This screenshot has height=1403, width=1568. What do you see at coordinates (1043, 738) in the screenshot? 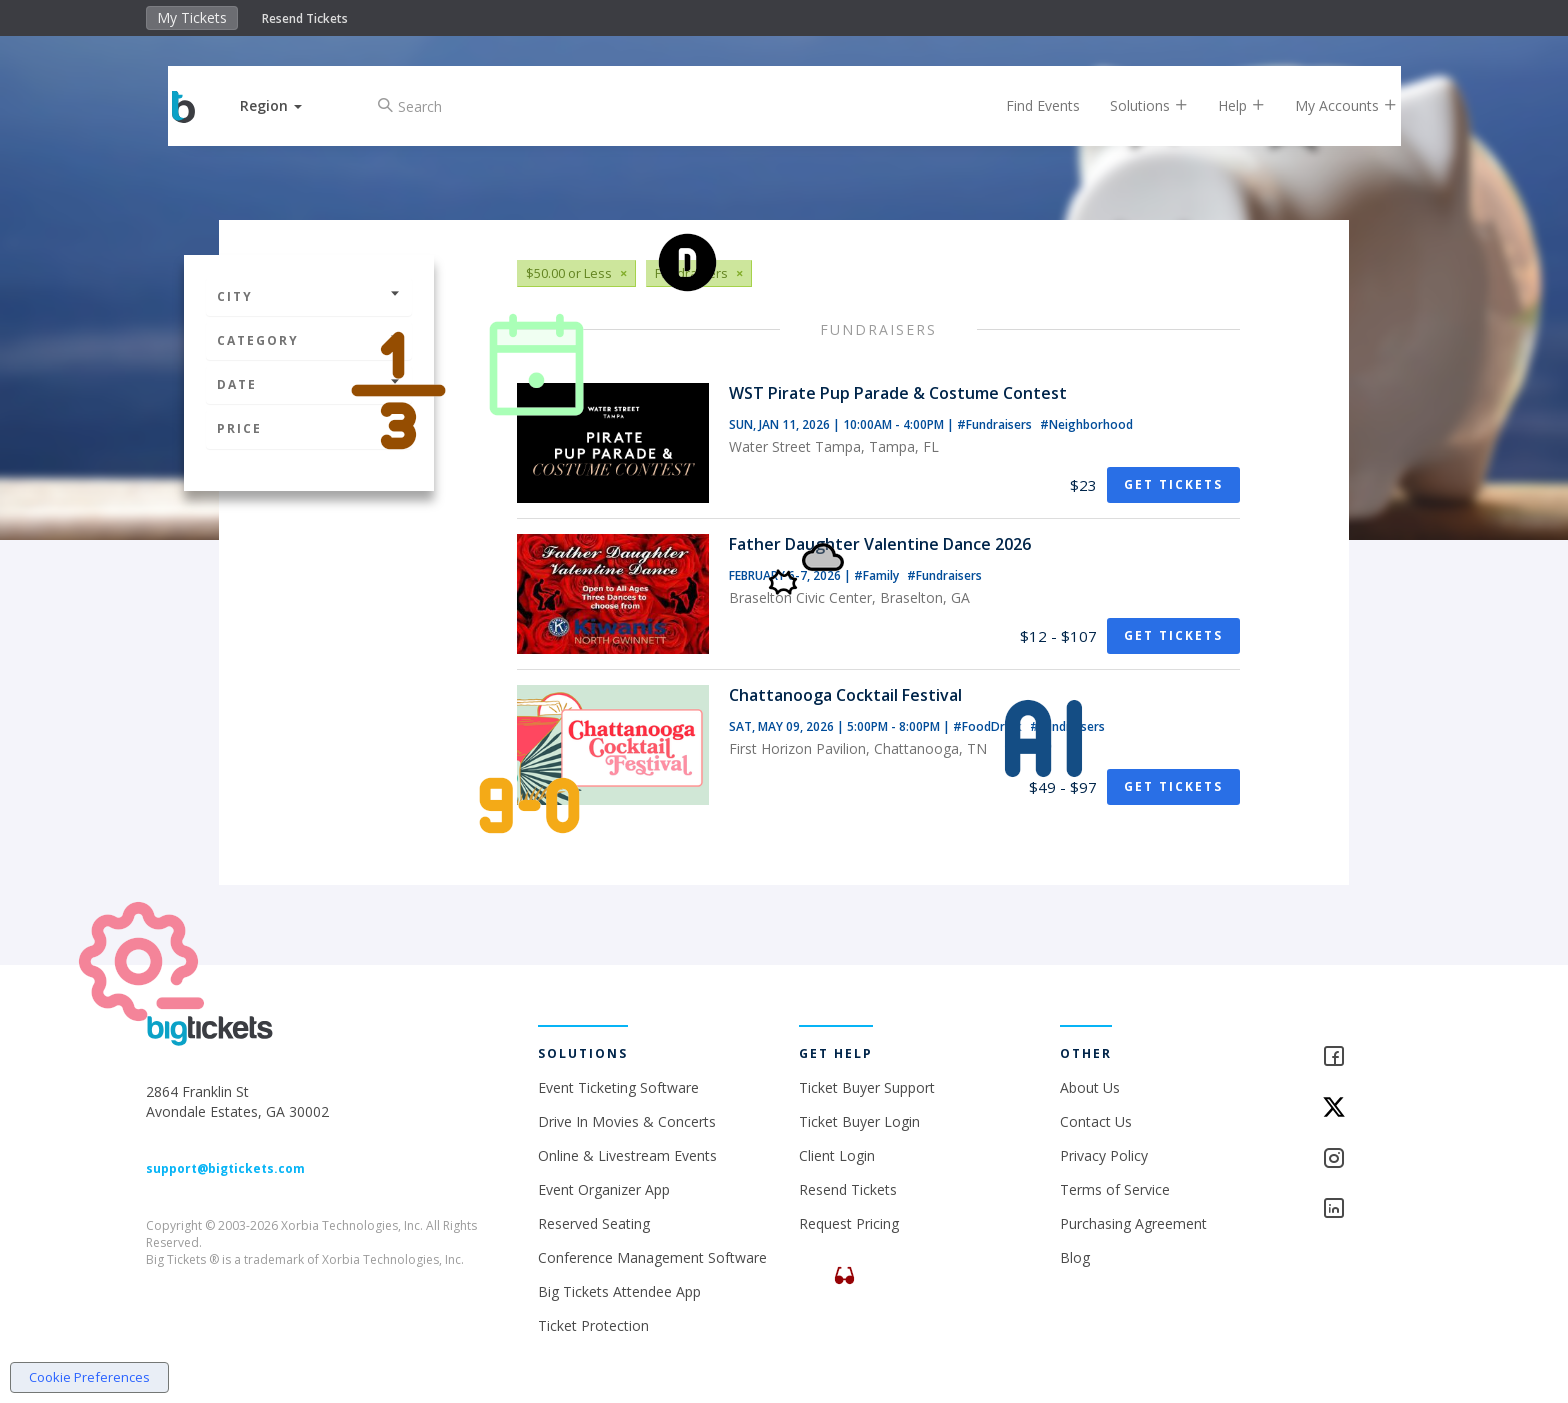
I see `access AI-powered features` at bounding box center [1043, 738].